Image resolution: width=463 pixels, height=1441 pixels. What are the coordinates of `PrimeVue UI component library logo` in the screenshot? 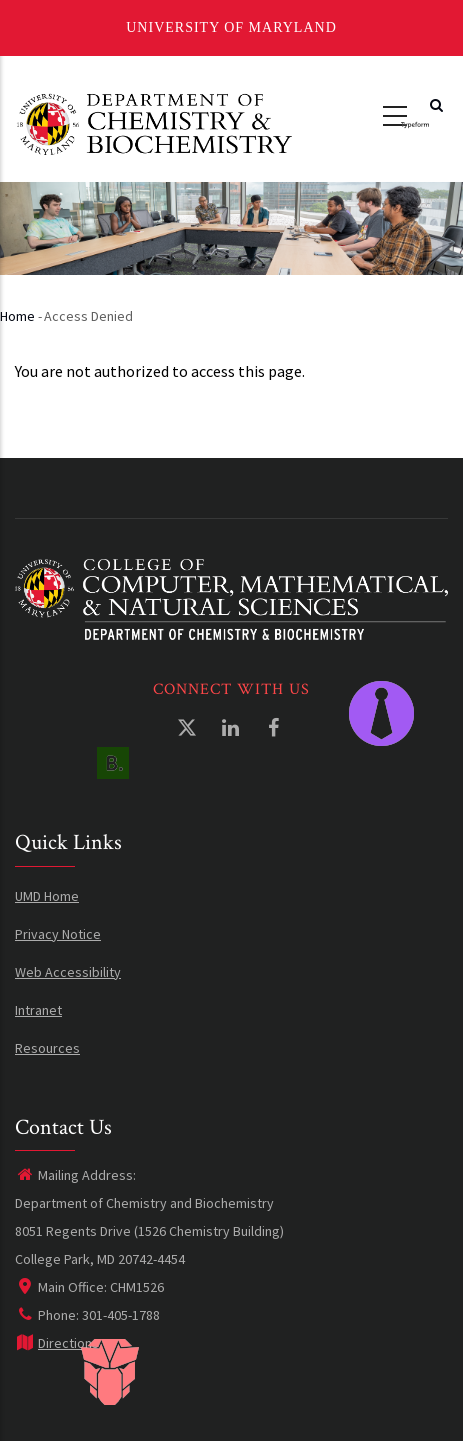 It's located at (110, 1372).